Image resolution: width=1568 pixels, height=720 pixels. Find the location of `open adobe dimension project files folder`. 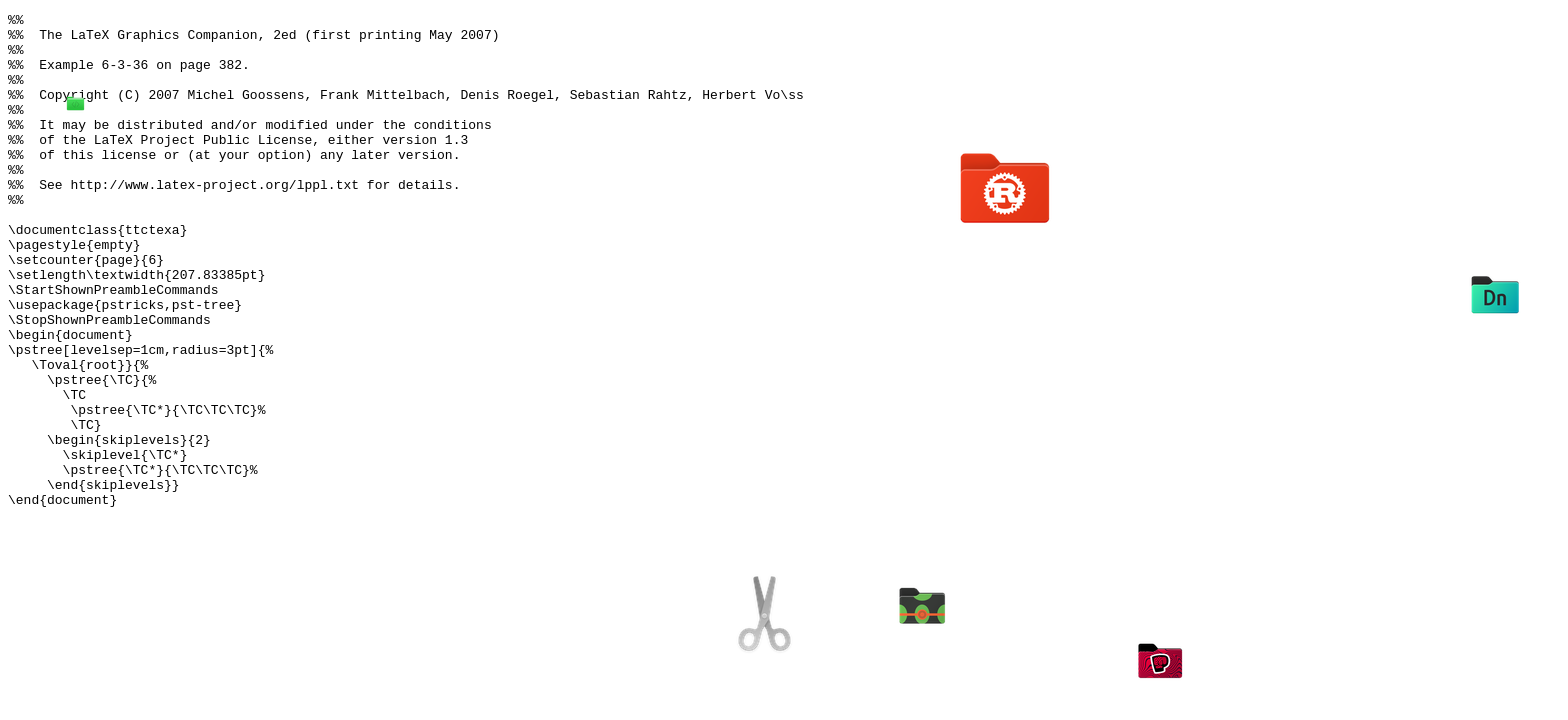

open adobe dimension project files folder is located at coordinates (1495, 296).